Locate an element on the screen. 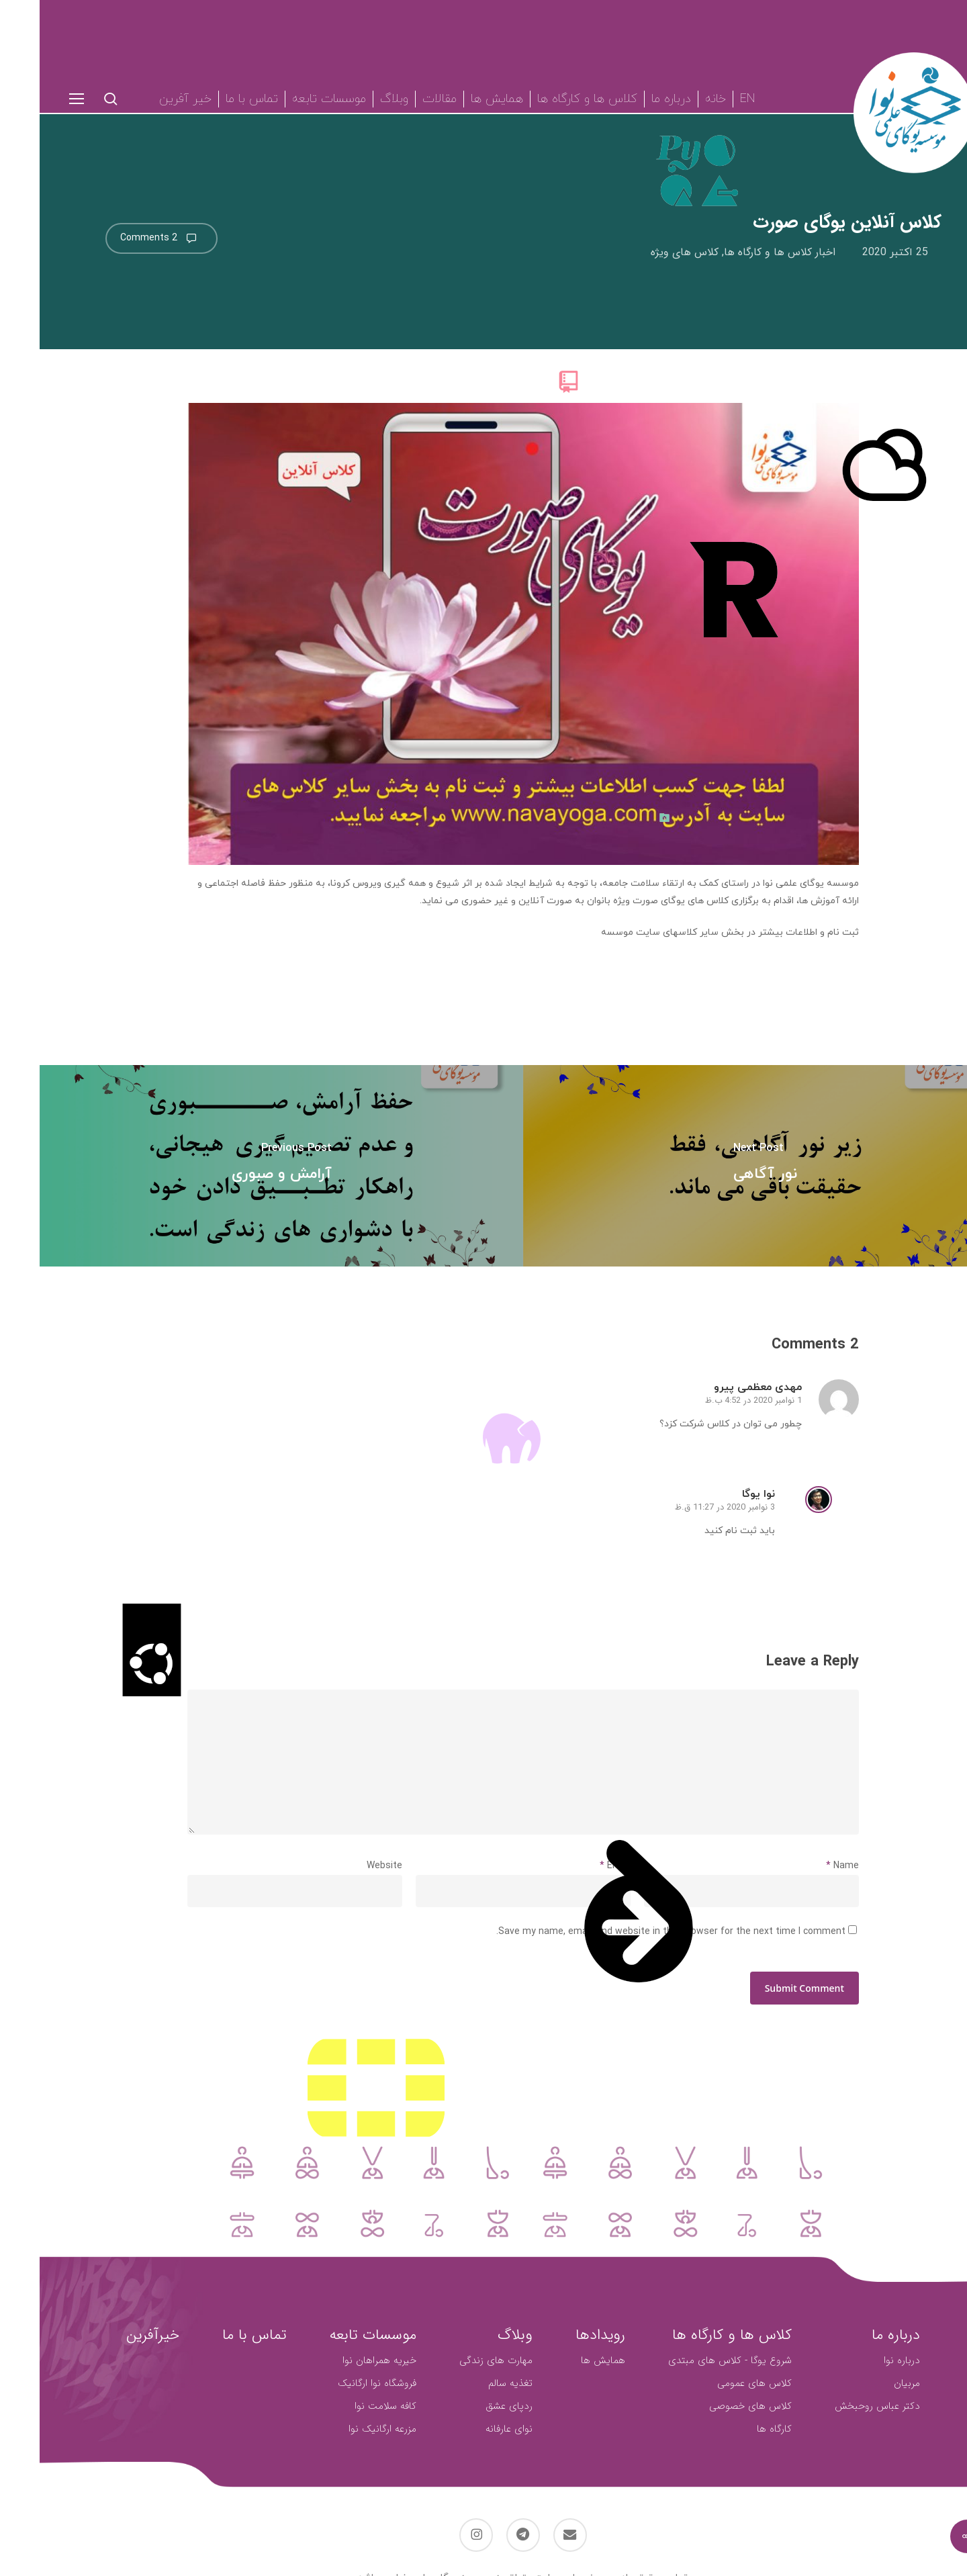  access folder settings or preferences is located at coordinates (664, 817).